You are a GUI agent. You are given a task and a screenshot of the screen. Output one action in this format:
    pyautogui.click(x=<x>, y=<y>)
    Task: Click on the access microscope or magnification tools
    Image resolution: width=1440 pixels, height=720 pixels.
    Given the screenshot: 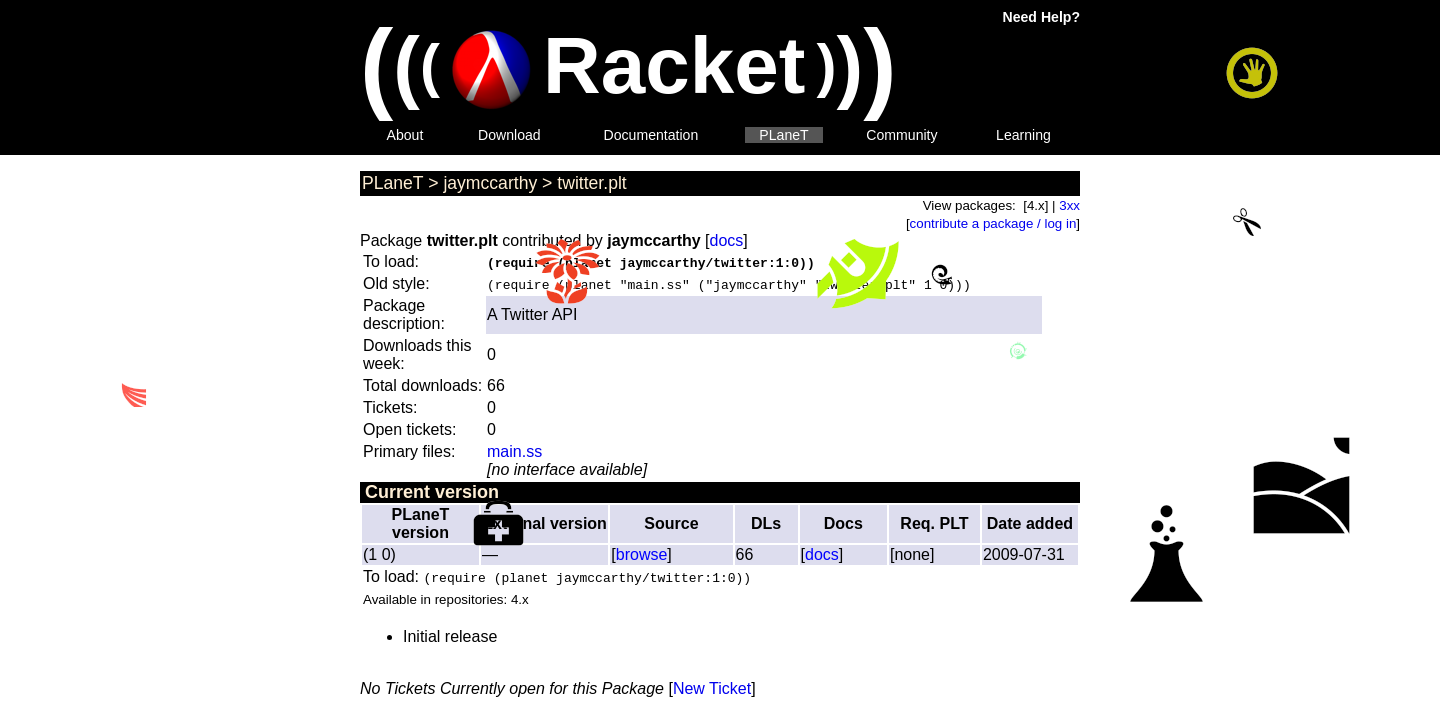 What is the action you would take?
    pyautogui.click(x=1018, y=350)
    